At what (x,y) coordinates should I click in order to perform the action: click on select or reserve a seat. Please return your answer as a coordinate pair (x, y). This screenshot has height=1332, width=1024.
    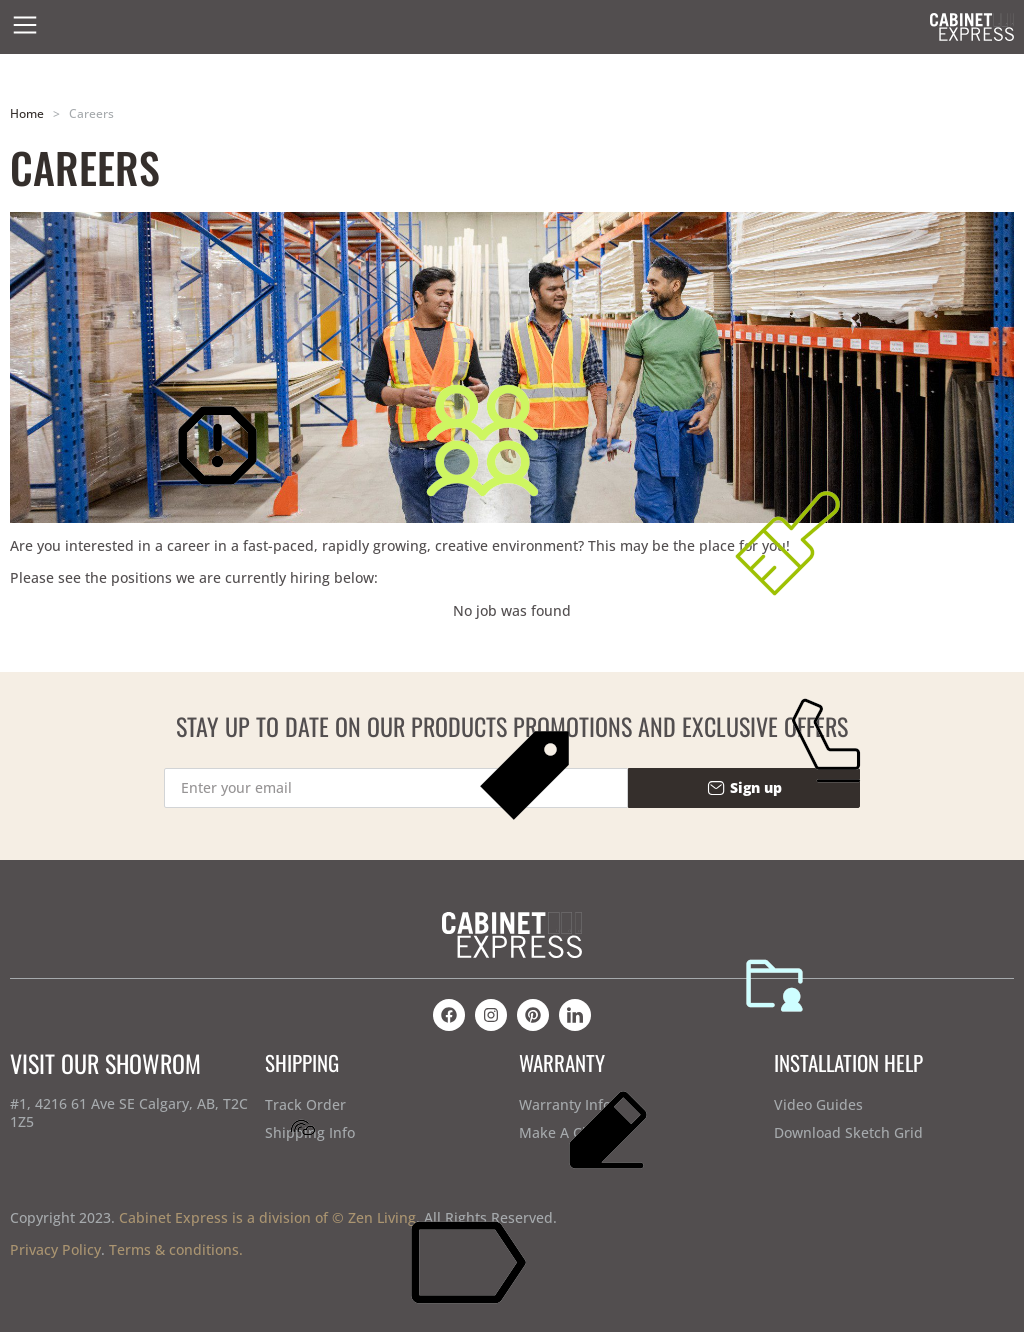
    Looking at the image, I should click on (824, 740).